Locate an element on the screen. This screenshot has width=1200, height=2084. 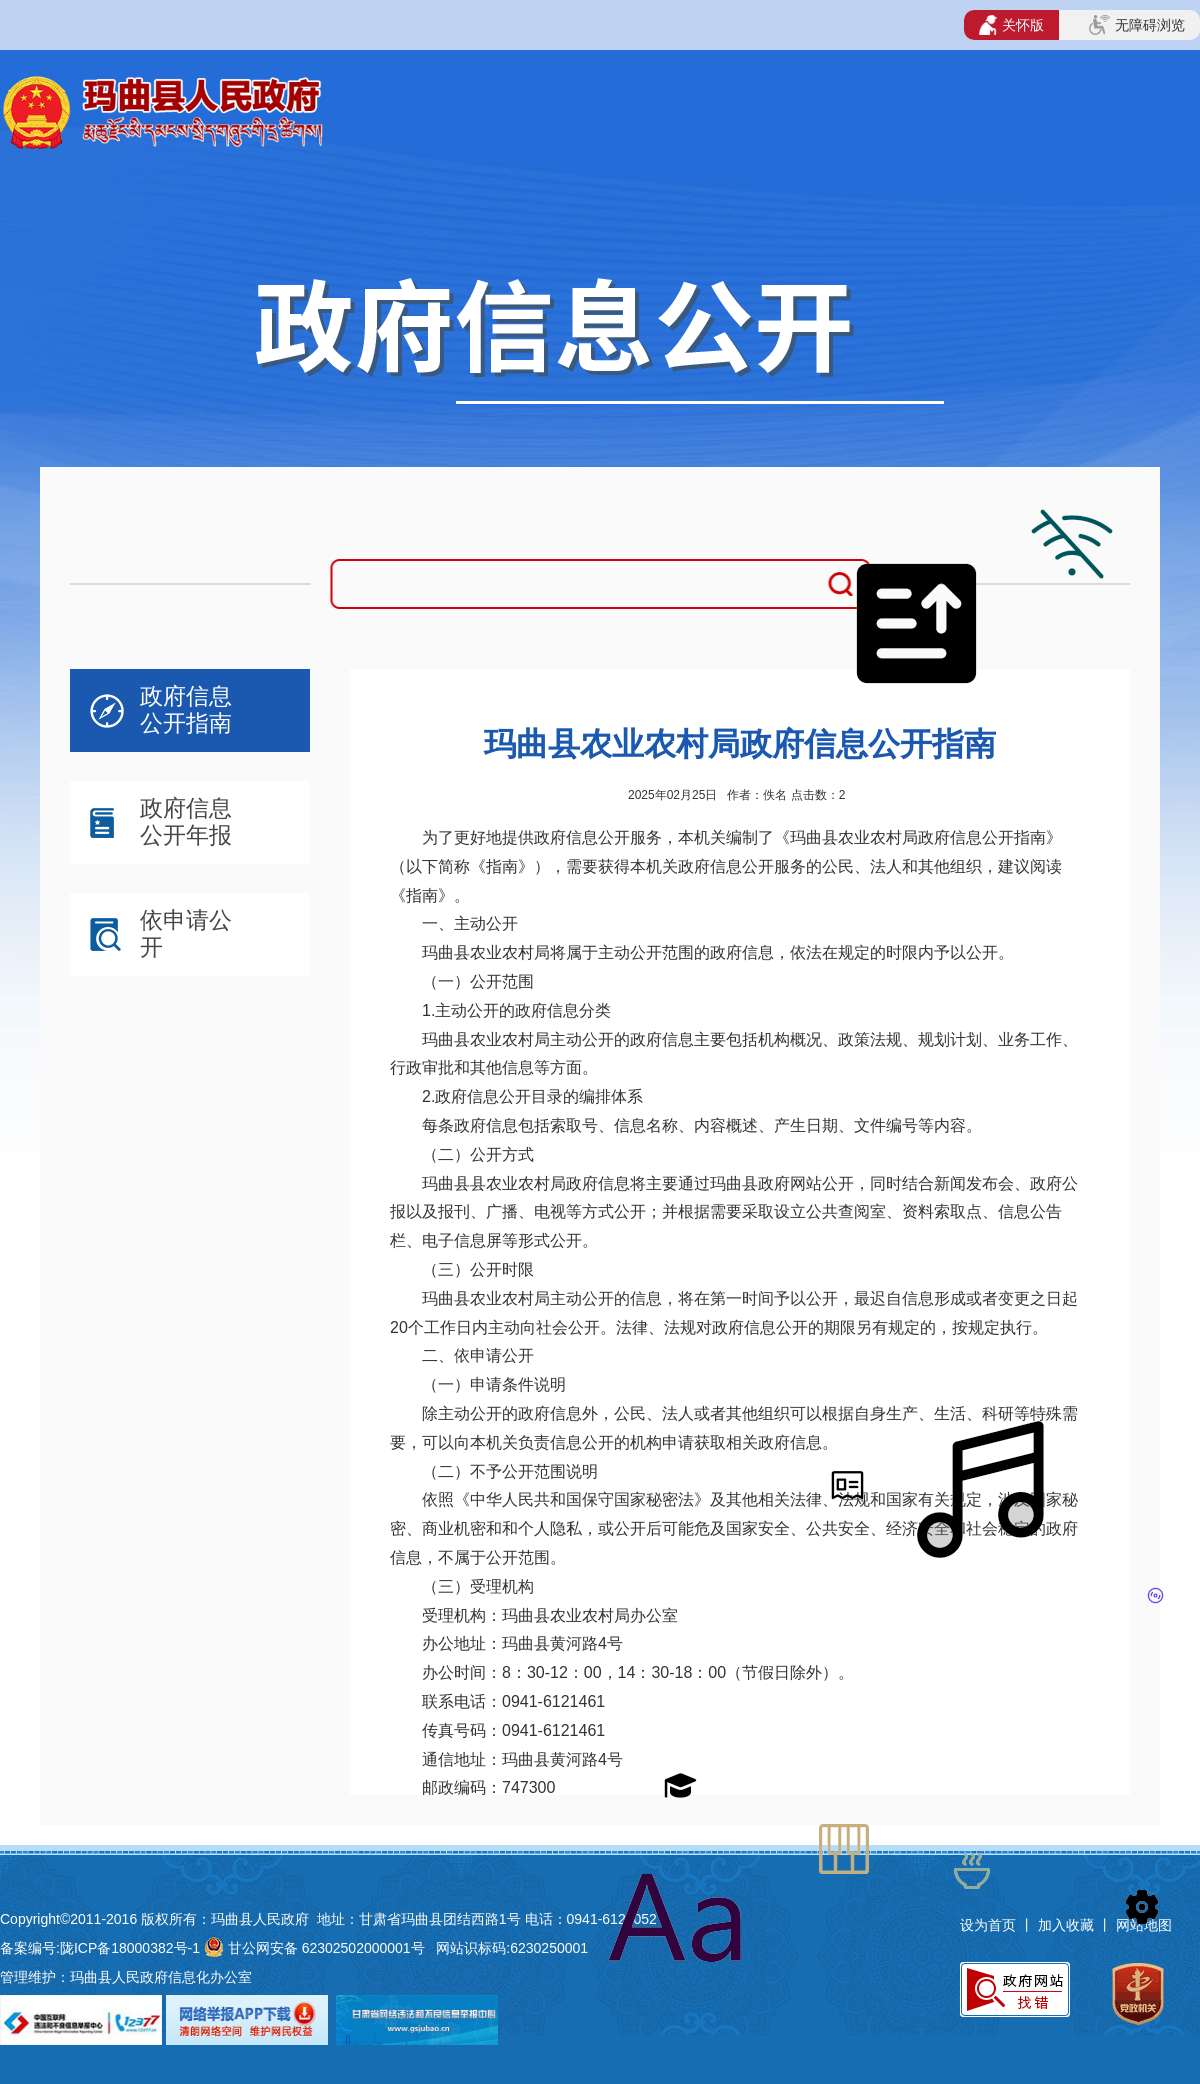
indicates no wifi connection is located at coordinates (1072, 544).